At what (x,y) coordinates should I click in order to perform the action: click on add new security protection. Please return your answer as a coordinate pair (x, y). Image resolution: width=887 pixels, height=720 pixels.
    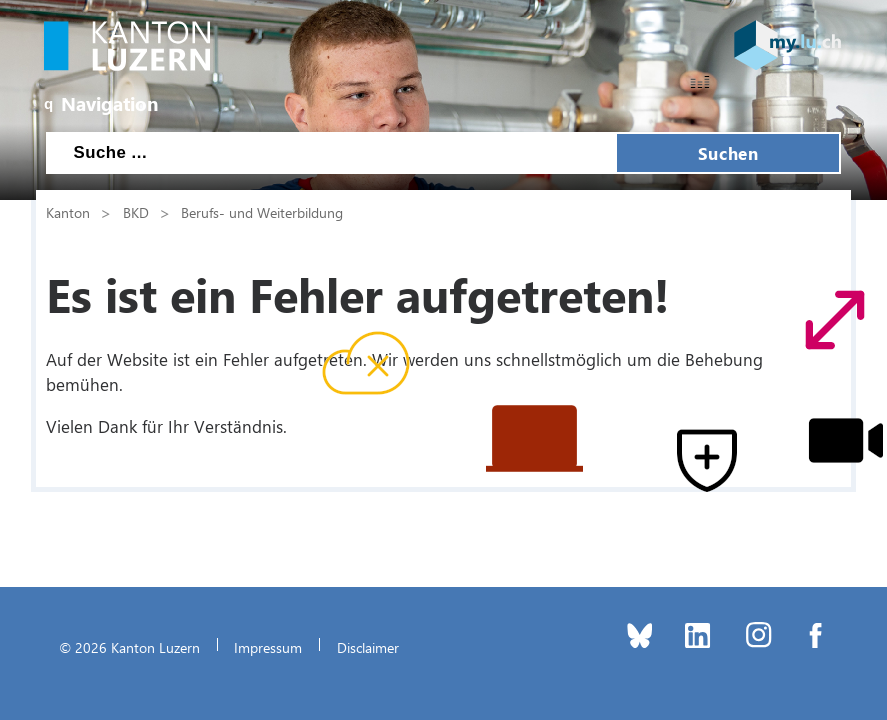
    Looking at the image, I should click on (707, 457).